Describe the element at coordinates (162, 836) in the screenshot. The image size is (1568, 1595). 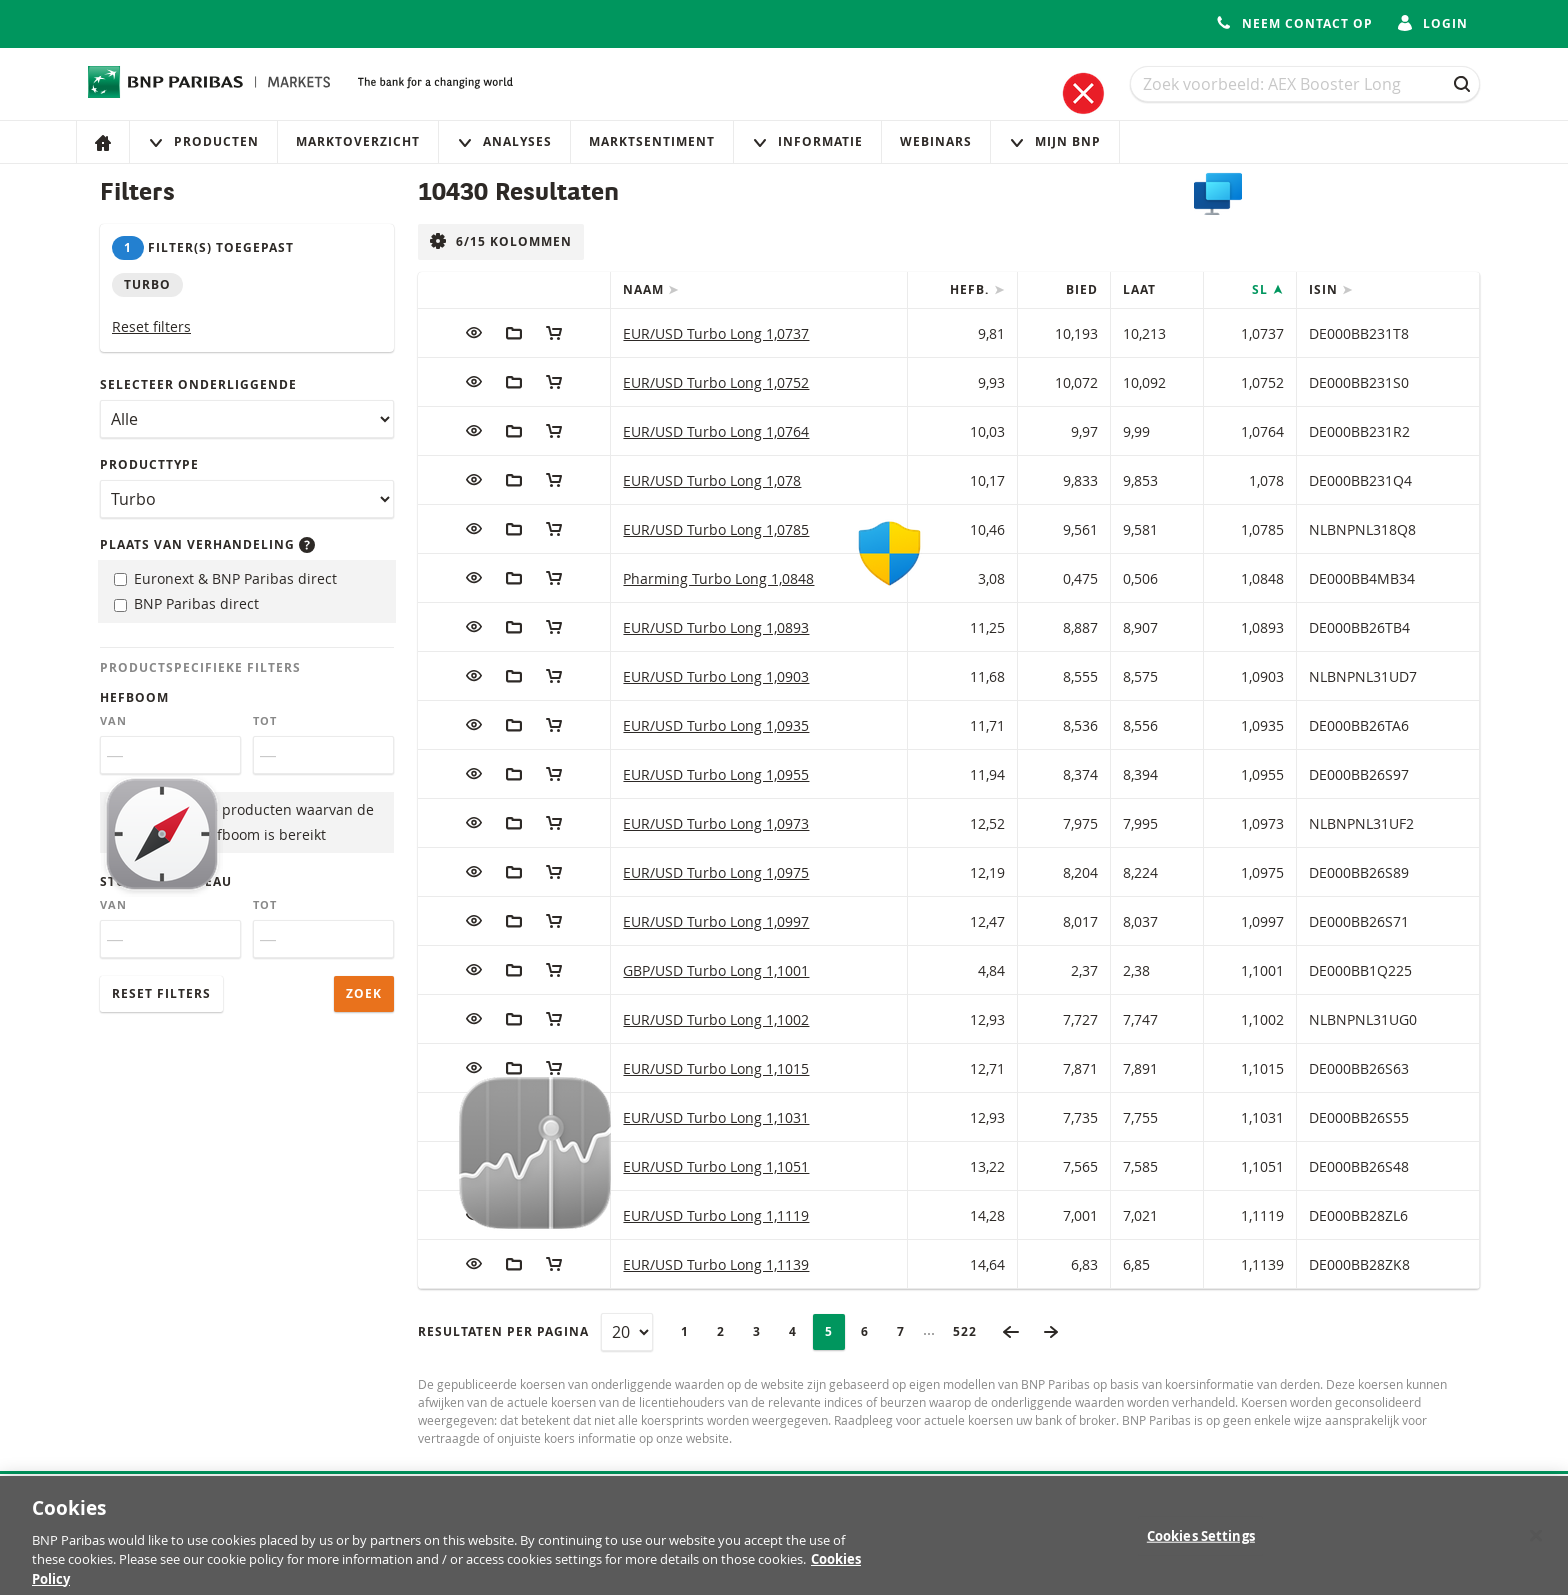
I see `open navigation or direction preferences` at that location.